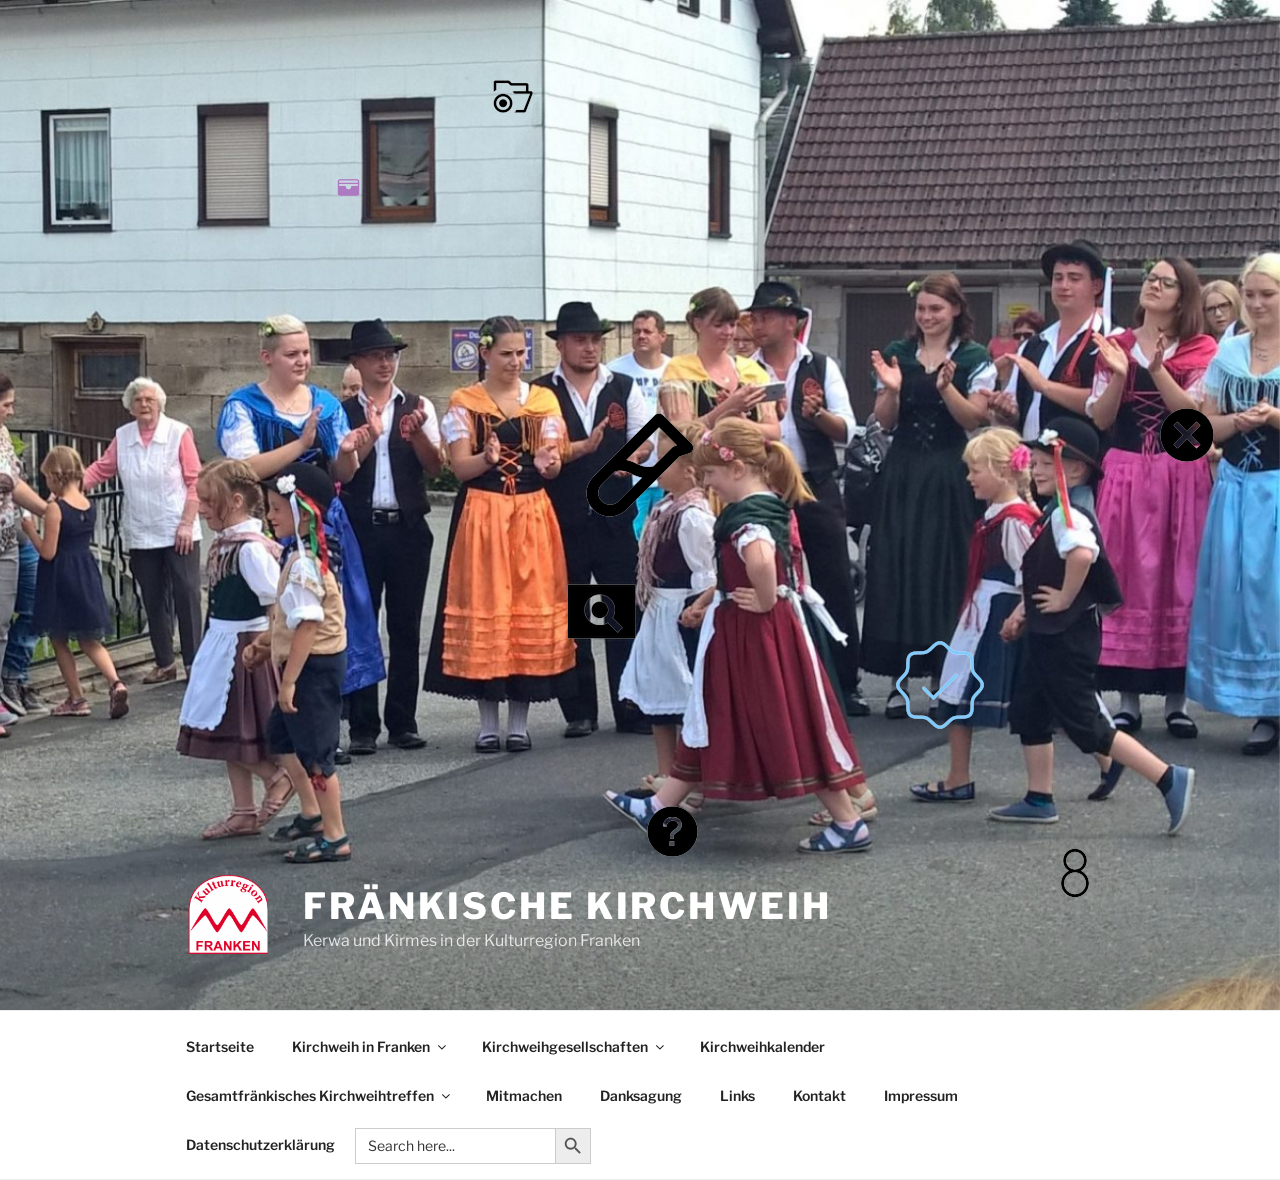 The height and width of the screenshot is (1180, 1280). What do you see at coordinates (638, 465) in the screenshot?
I see `access lab or test results` at bounding box center [638, 465].